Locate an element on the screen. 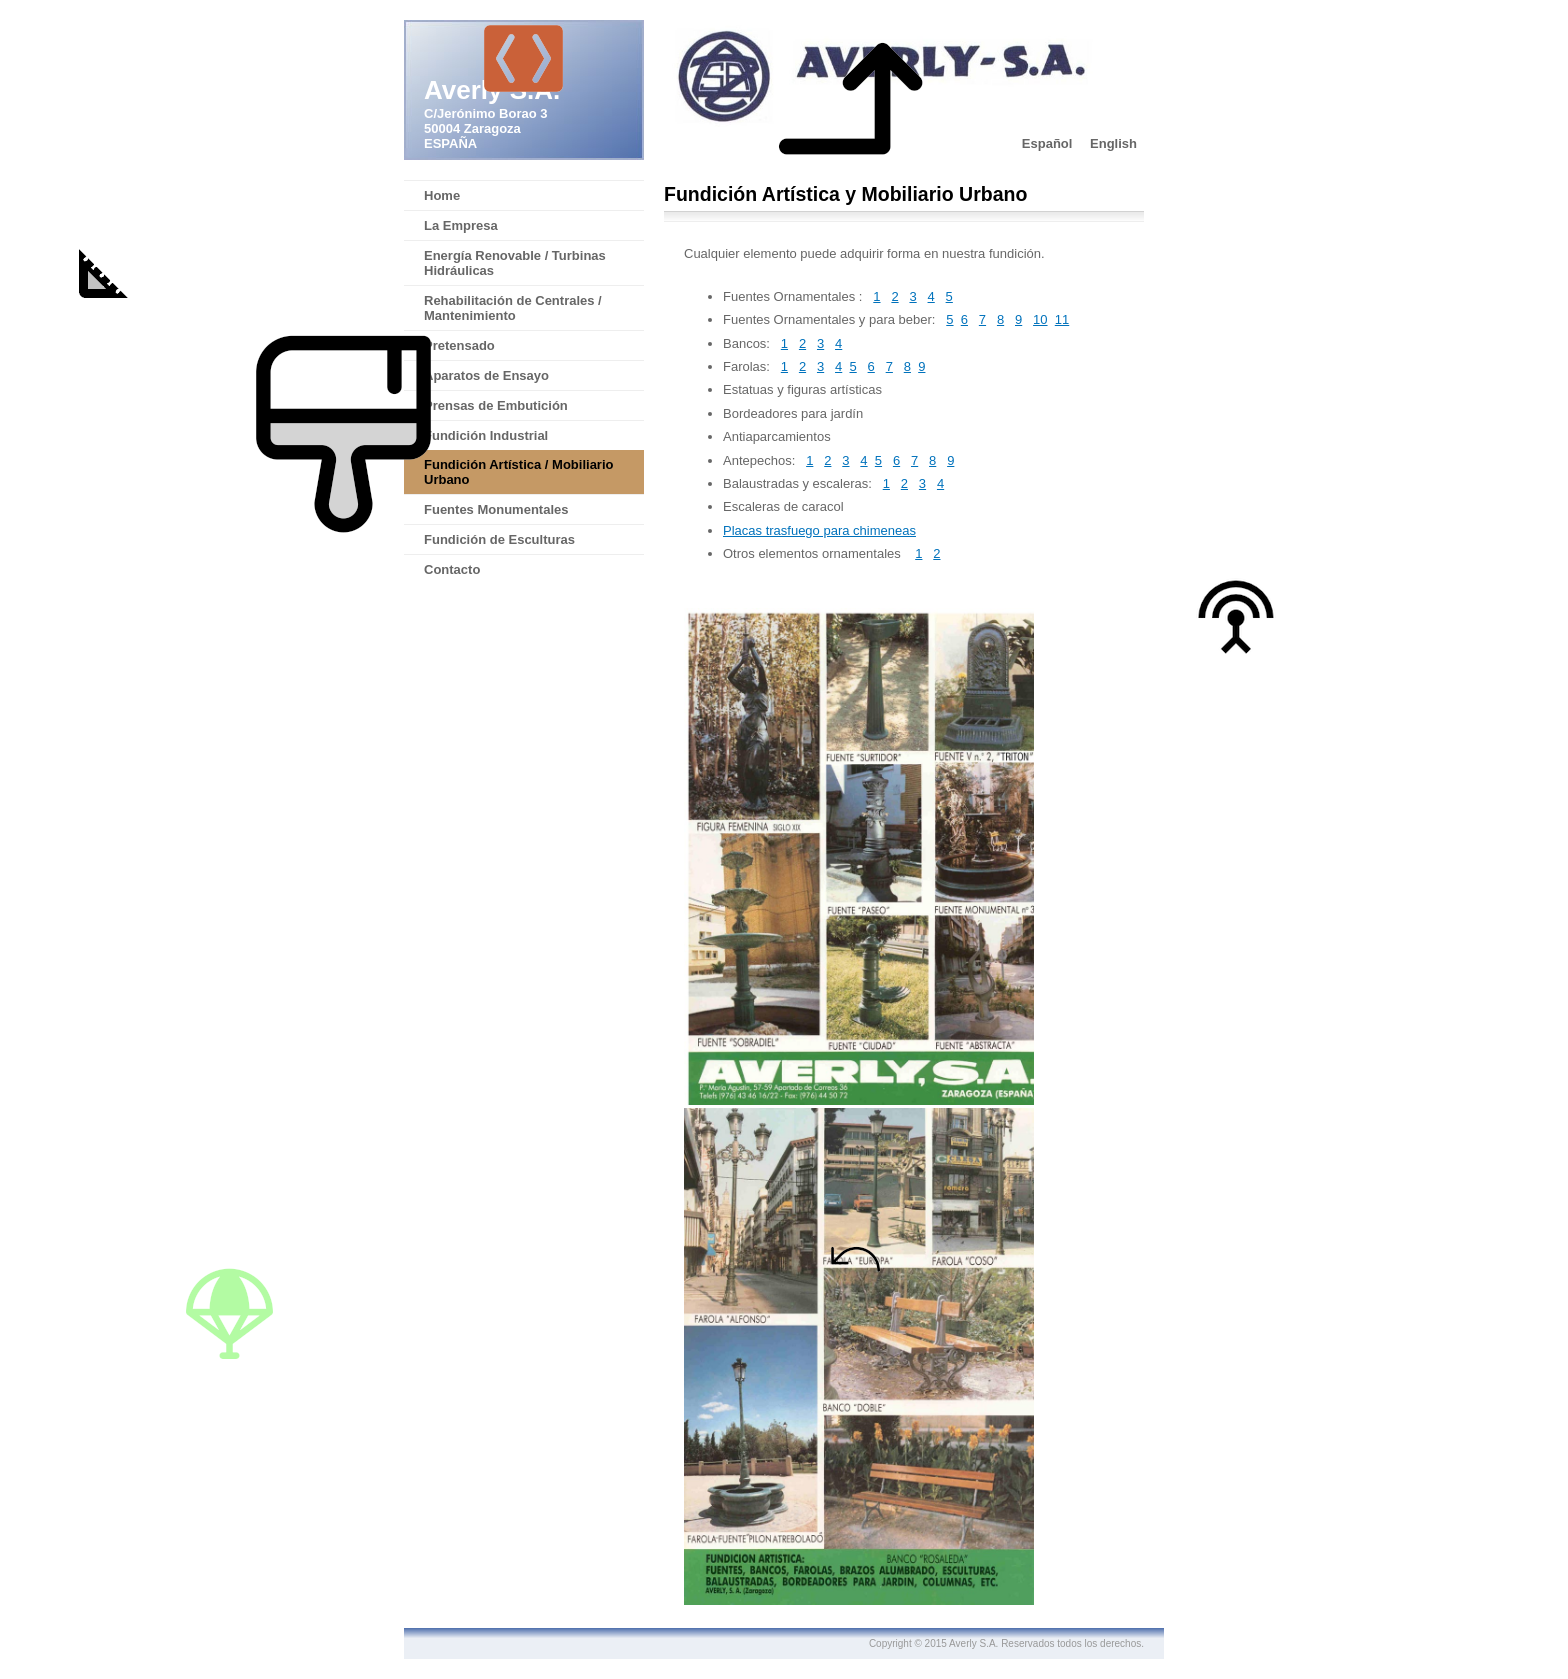  configure antenna or broadcast settings is located at coordinates (1236, 618).